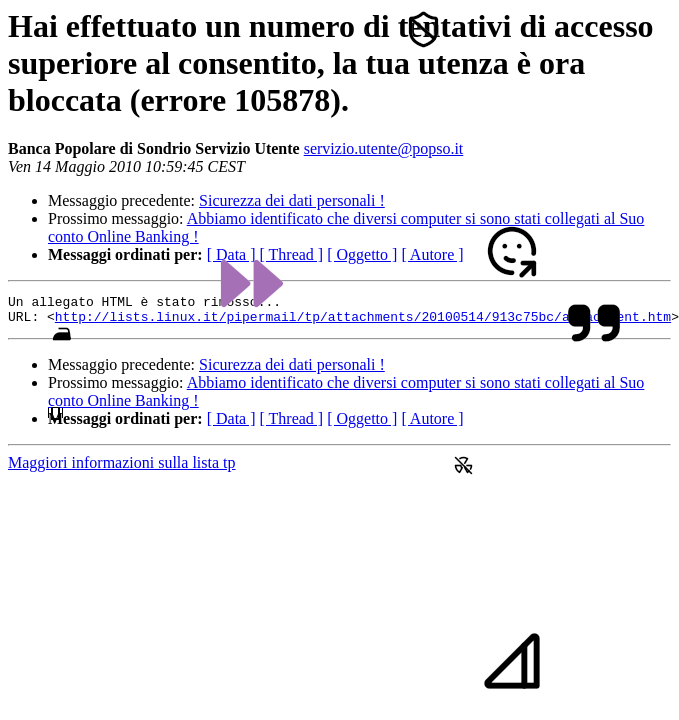 Image resolution: width=679 pixels, height=720 pixels. What do you see at coordinates (423, 29) in the screenshot?
I see `blocked or banned protection status` at bounding box center [423, 29].